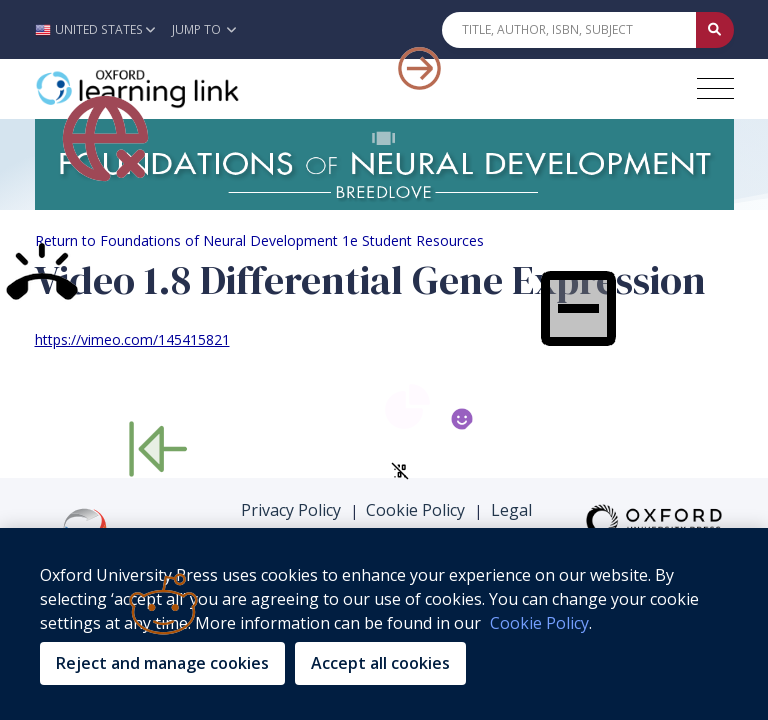  Describe the element at coordinates (157, 449) in the screenshot. I see `go back to the beginning` at that location.